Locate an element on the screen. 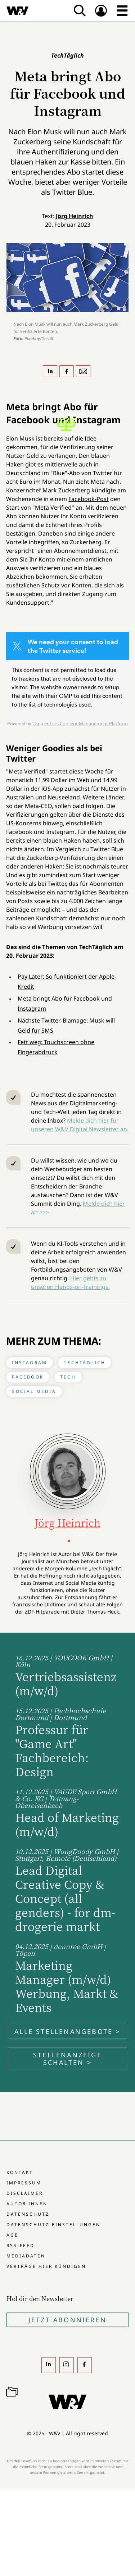 The image size is (135, 2576). indicates Hanukkah-related content or events is located at coordinates (66, 424).